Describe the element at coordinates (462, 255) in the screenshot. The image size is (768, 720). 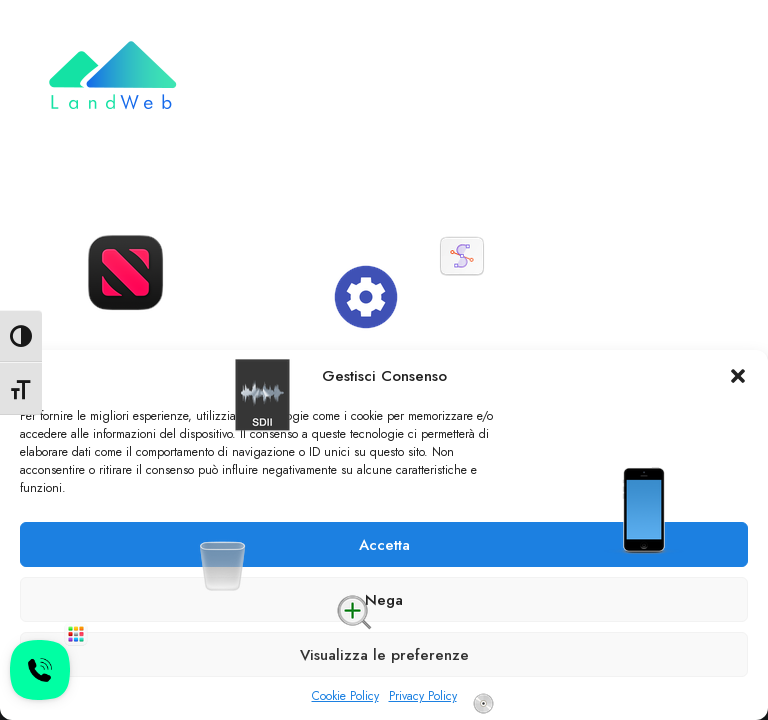
I see `an SVG vector image file` at that location.